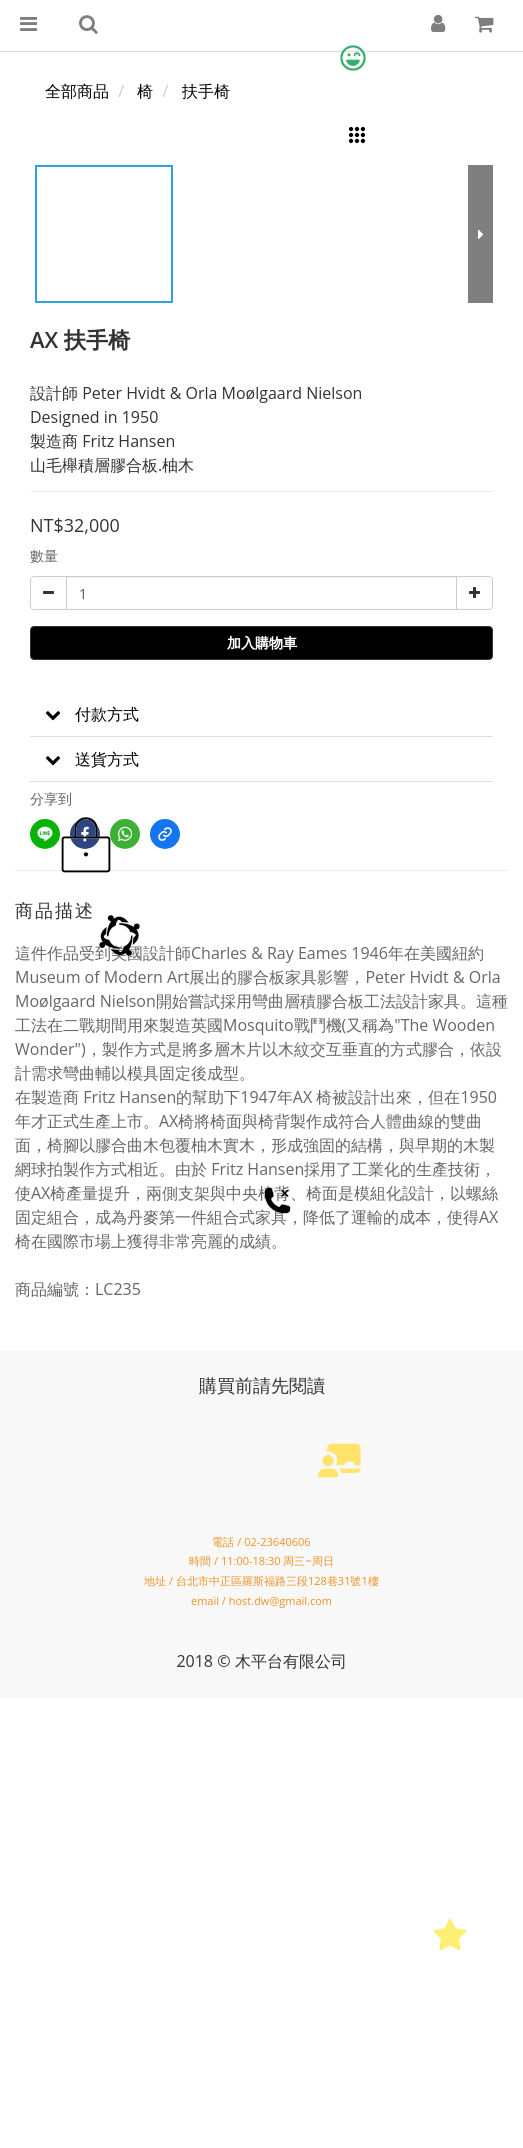 The height and width of the screenshot is (2148, 523). What do you see at coordinates (119, 935) in the screenshot?
I see `hornbill brand logo` at bounding box center [119, 935].